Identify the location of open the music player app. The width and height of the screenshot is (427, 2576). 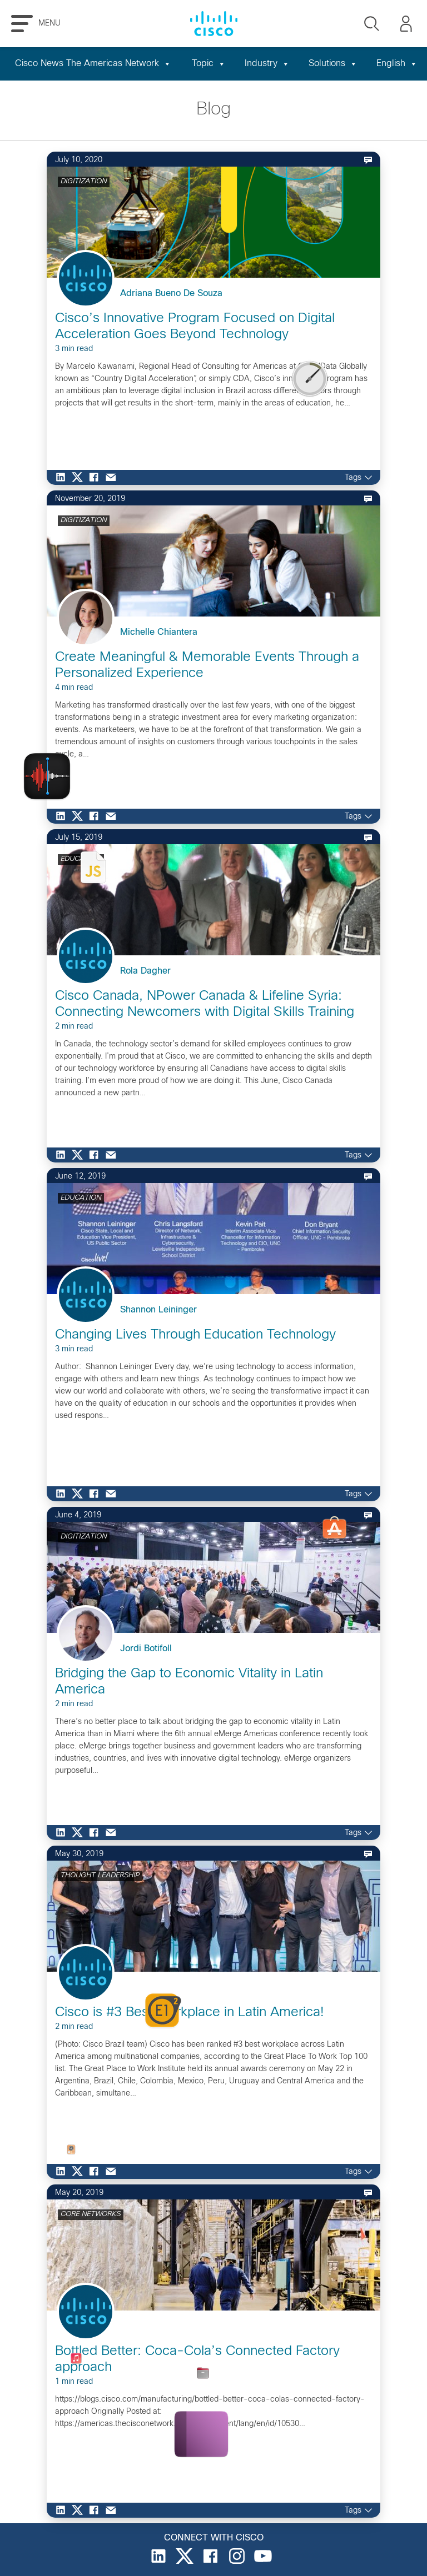
(76, 2358).